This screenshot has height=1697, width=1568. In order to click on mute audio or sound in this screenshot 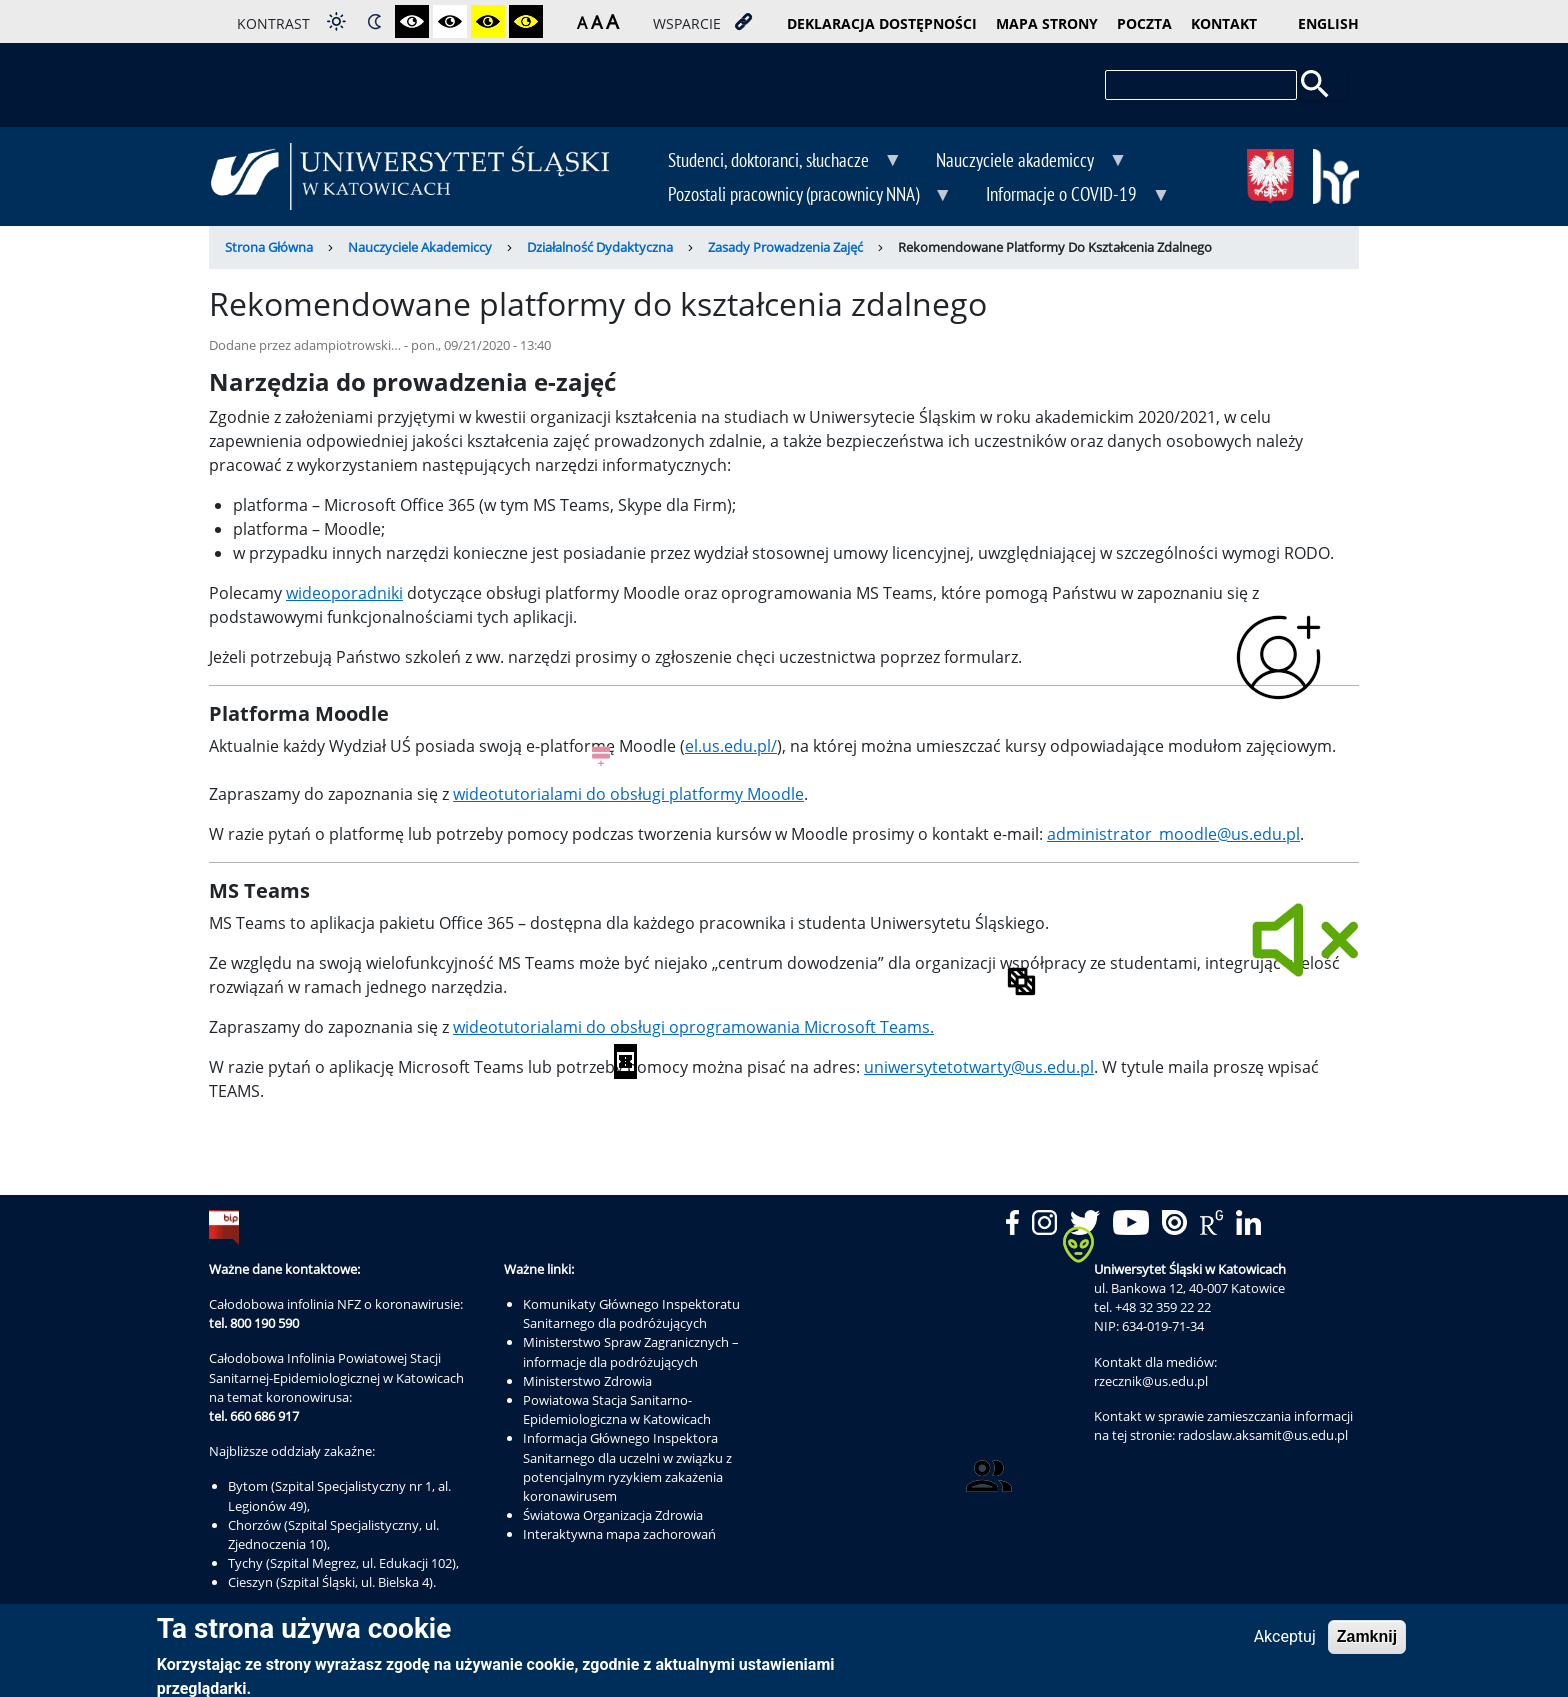, I will do `click(1303, 940)`.